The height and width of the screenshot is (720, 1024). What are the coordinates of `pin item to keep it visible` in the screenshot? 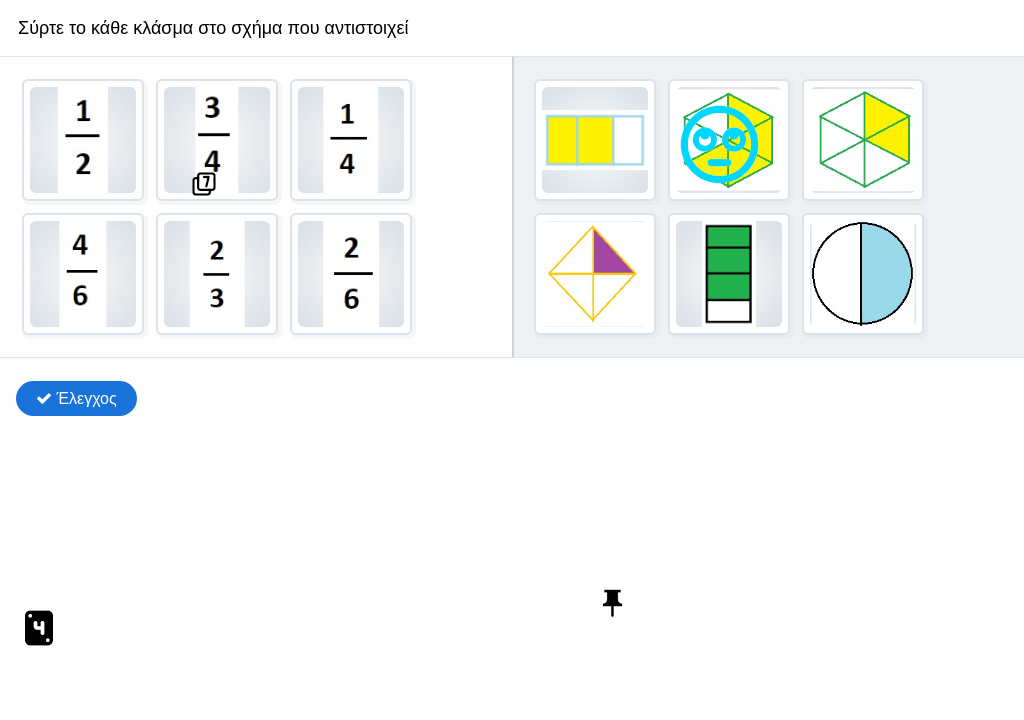 It's located at (612, 603).